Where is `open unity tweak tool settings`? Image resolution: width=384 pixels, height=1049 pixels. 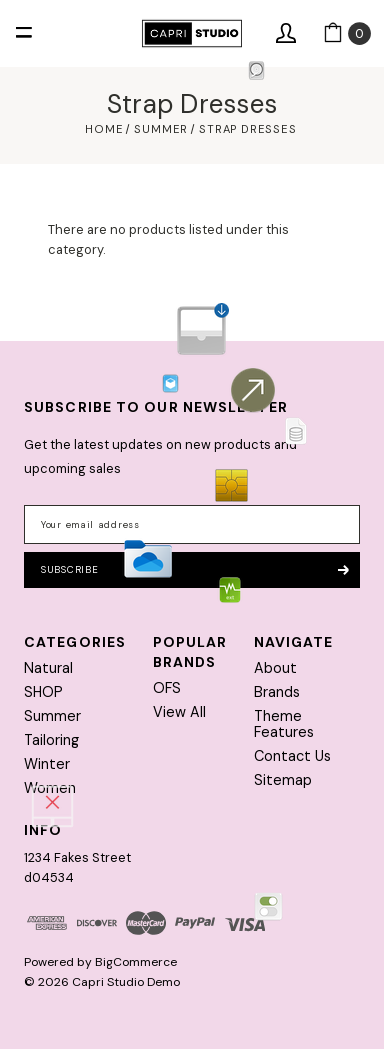 open unity tweak tool settings is located at coordinates (268, 906).